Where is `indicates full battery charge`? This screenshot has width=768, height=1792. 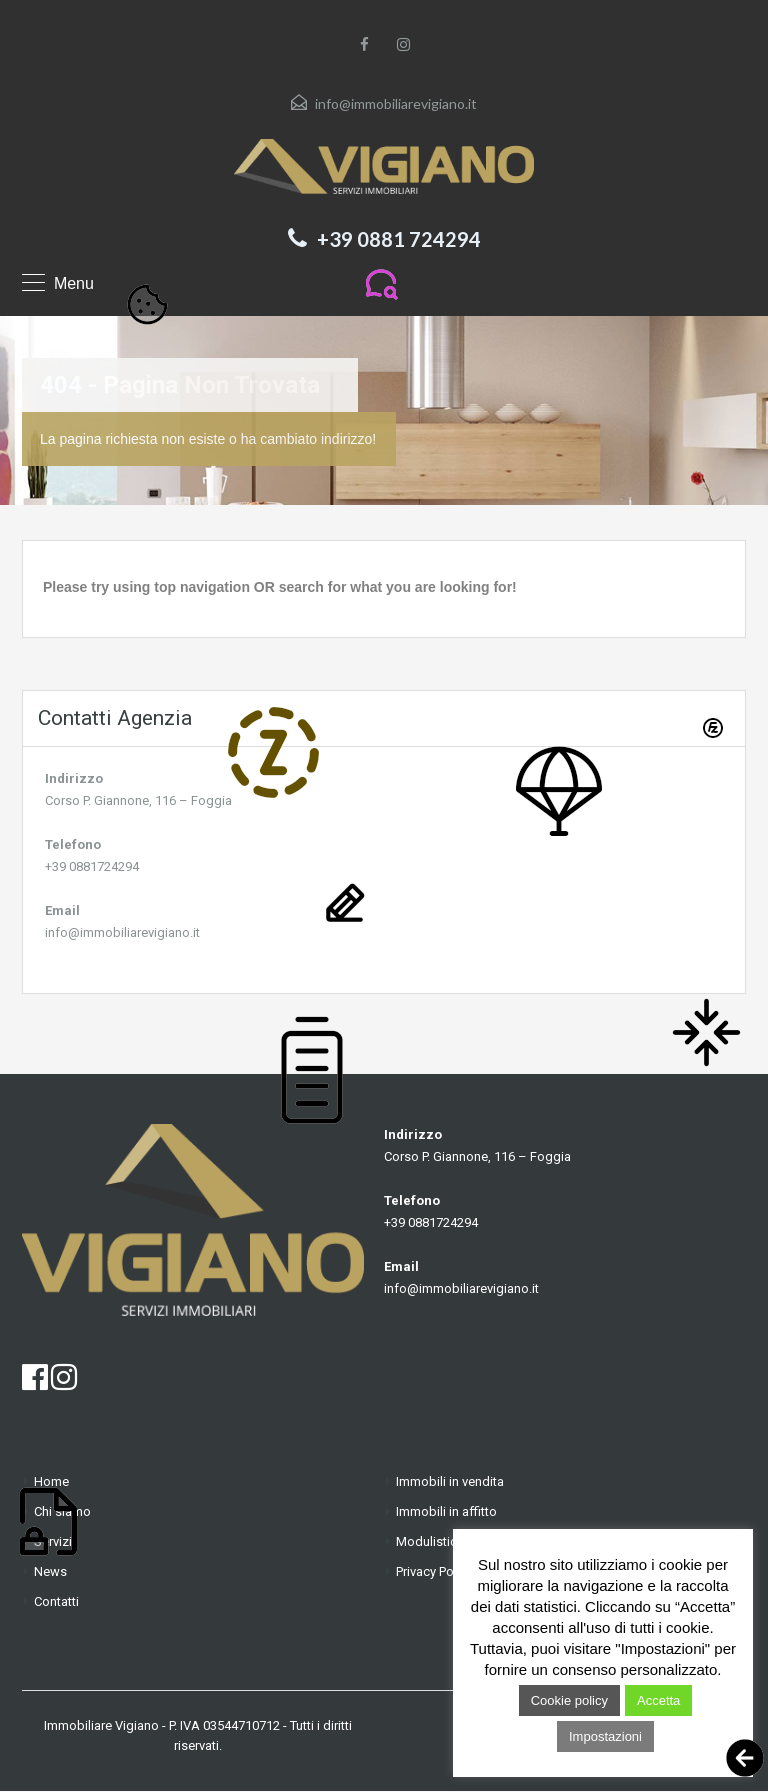
indicates full battery charge is located at coordinates (312, 1072).